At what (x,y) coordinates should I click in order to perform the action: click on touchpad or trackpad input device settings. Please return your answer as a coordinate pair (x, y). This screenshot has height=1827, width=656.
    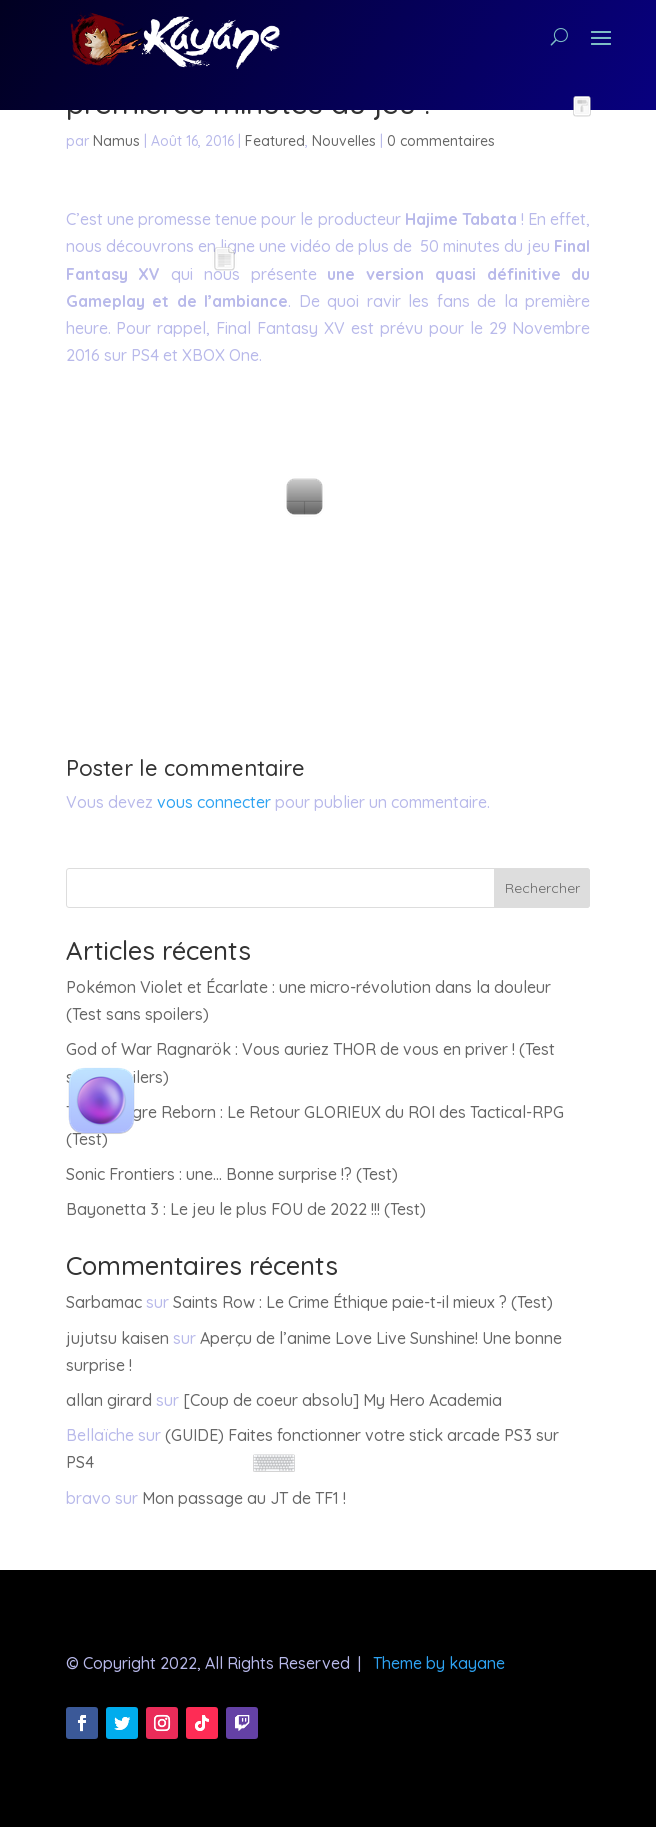
    Looking at the image, I should click on (304, 496).